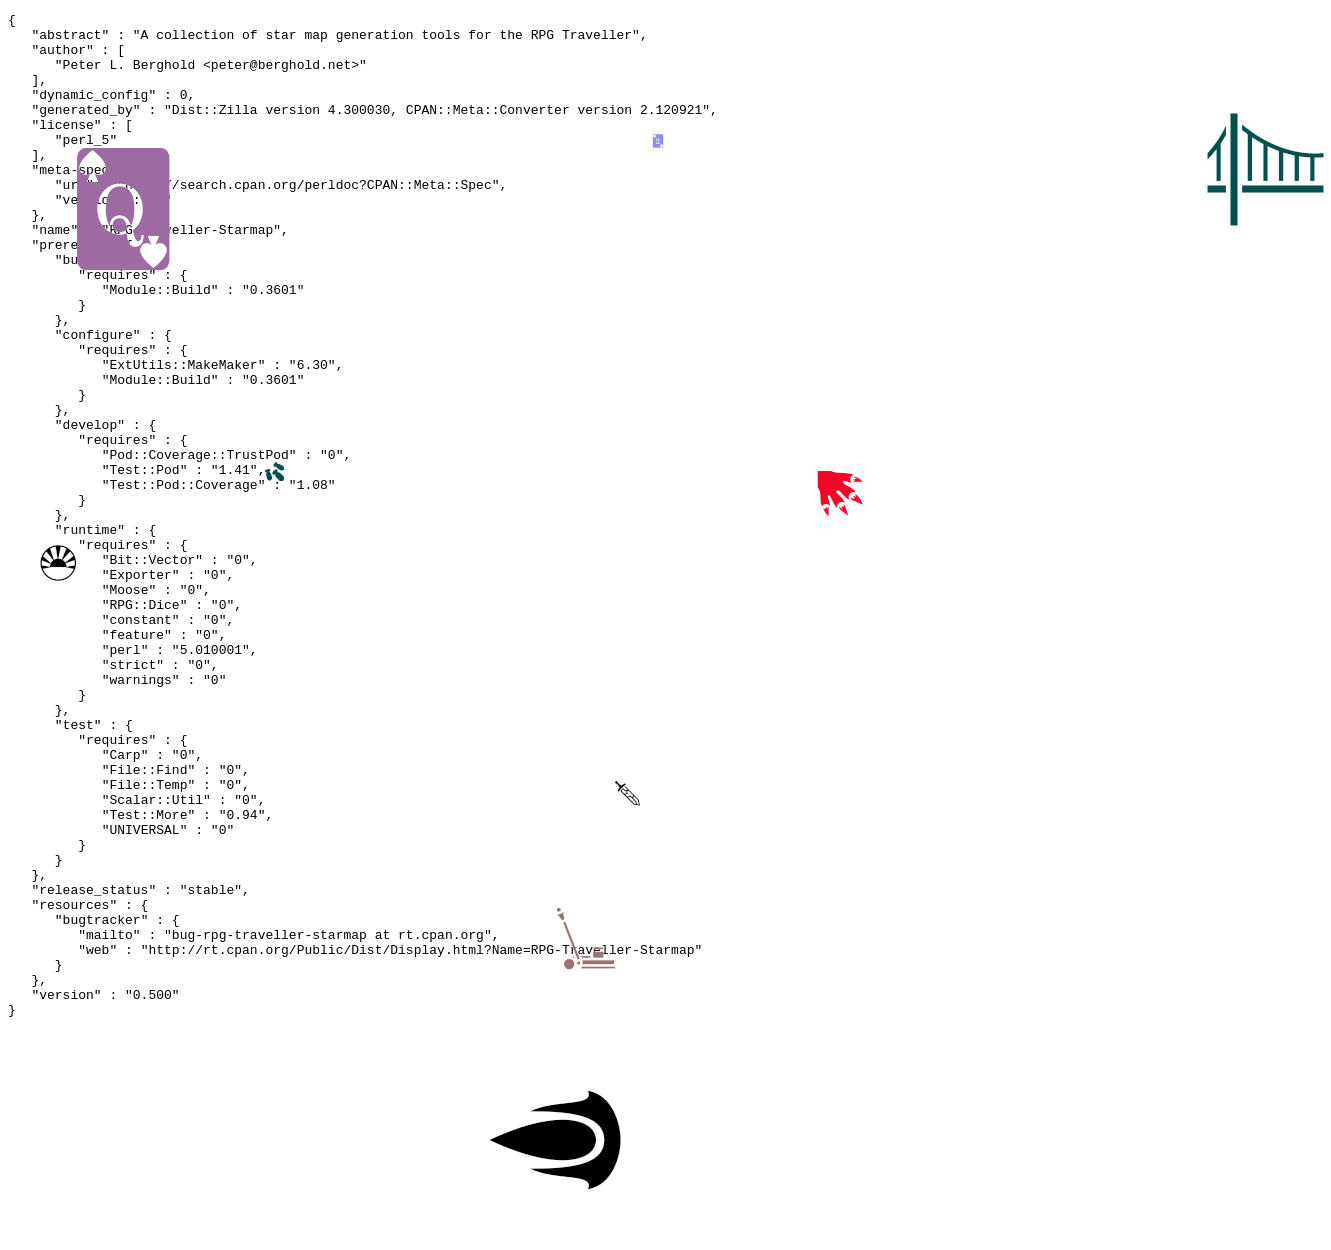 This screenshot has height=1250, width=1331. Describe the element at coordinates (587, 937) in the screenshot. I see `access floor cleaning or maintenance tools` at that location.